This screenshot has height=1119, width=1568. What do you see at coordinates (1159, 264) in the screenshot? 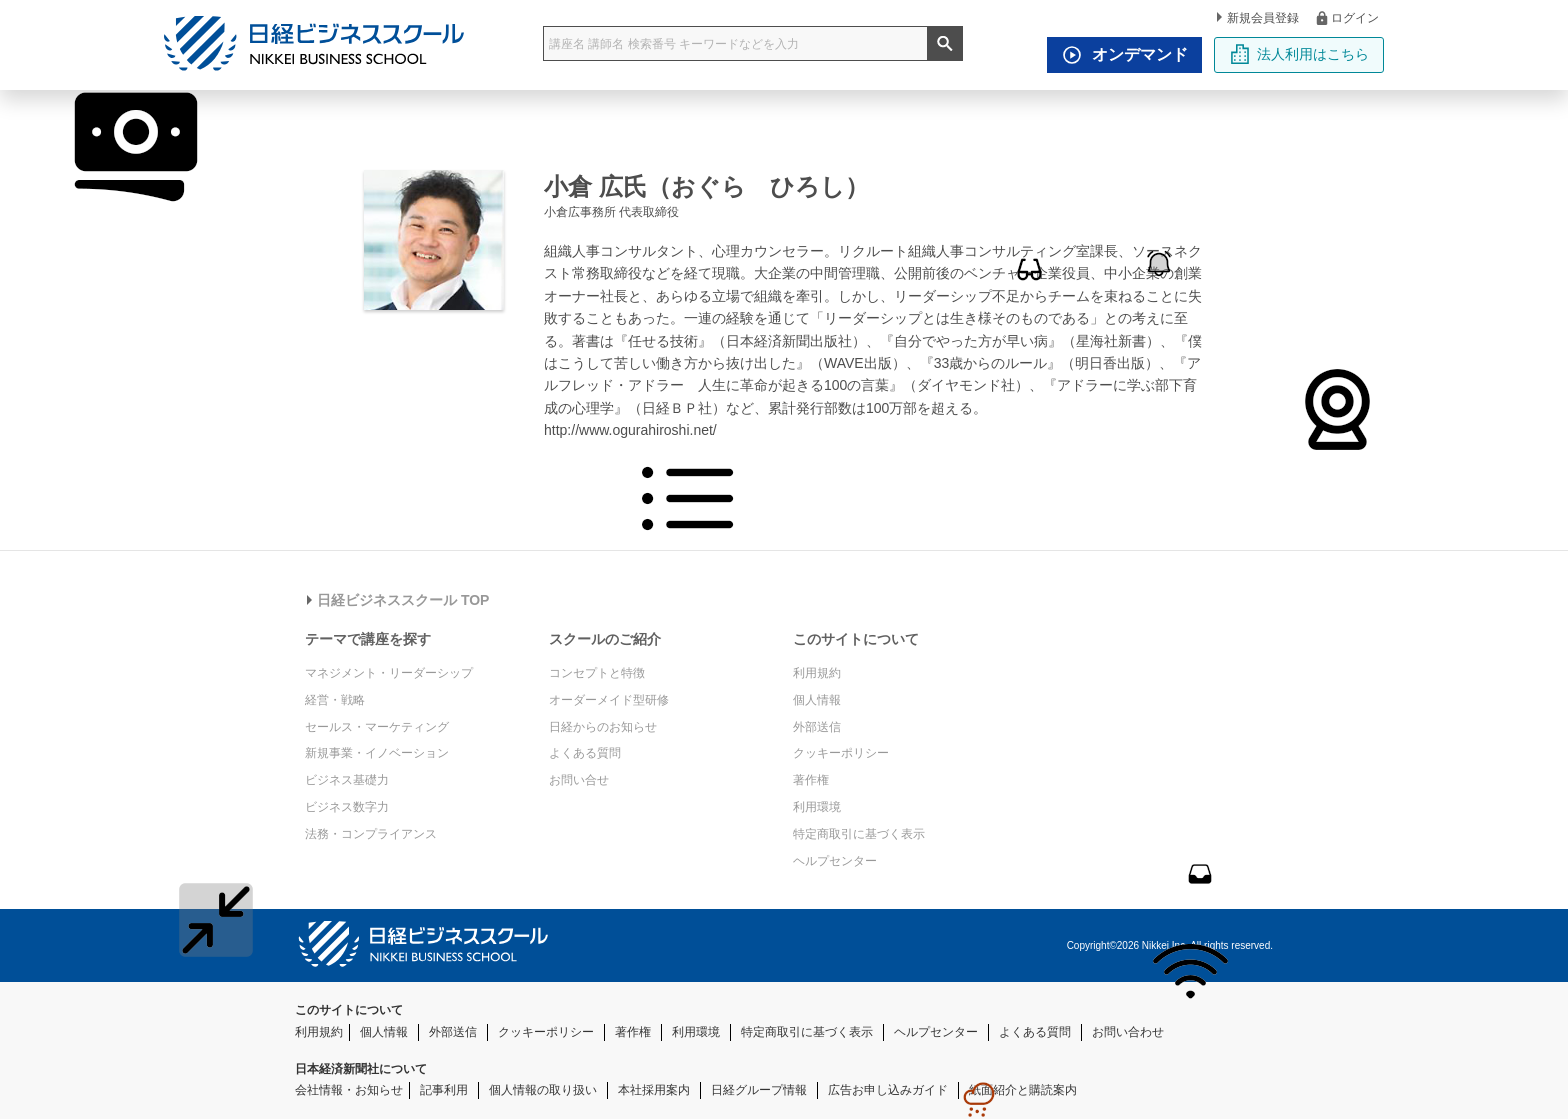
I see `indicates new notifications are available` at bounding box center [1159, 264].